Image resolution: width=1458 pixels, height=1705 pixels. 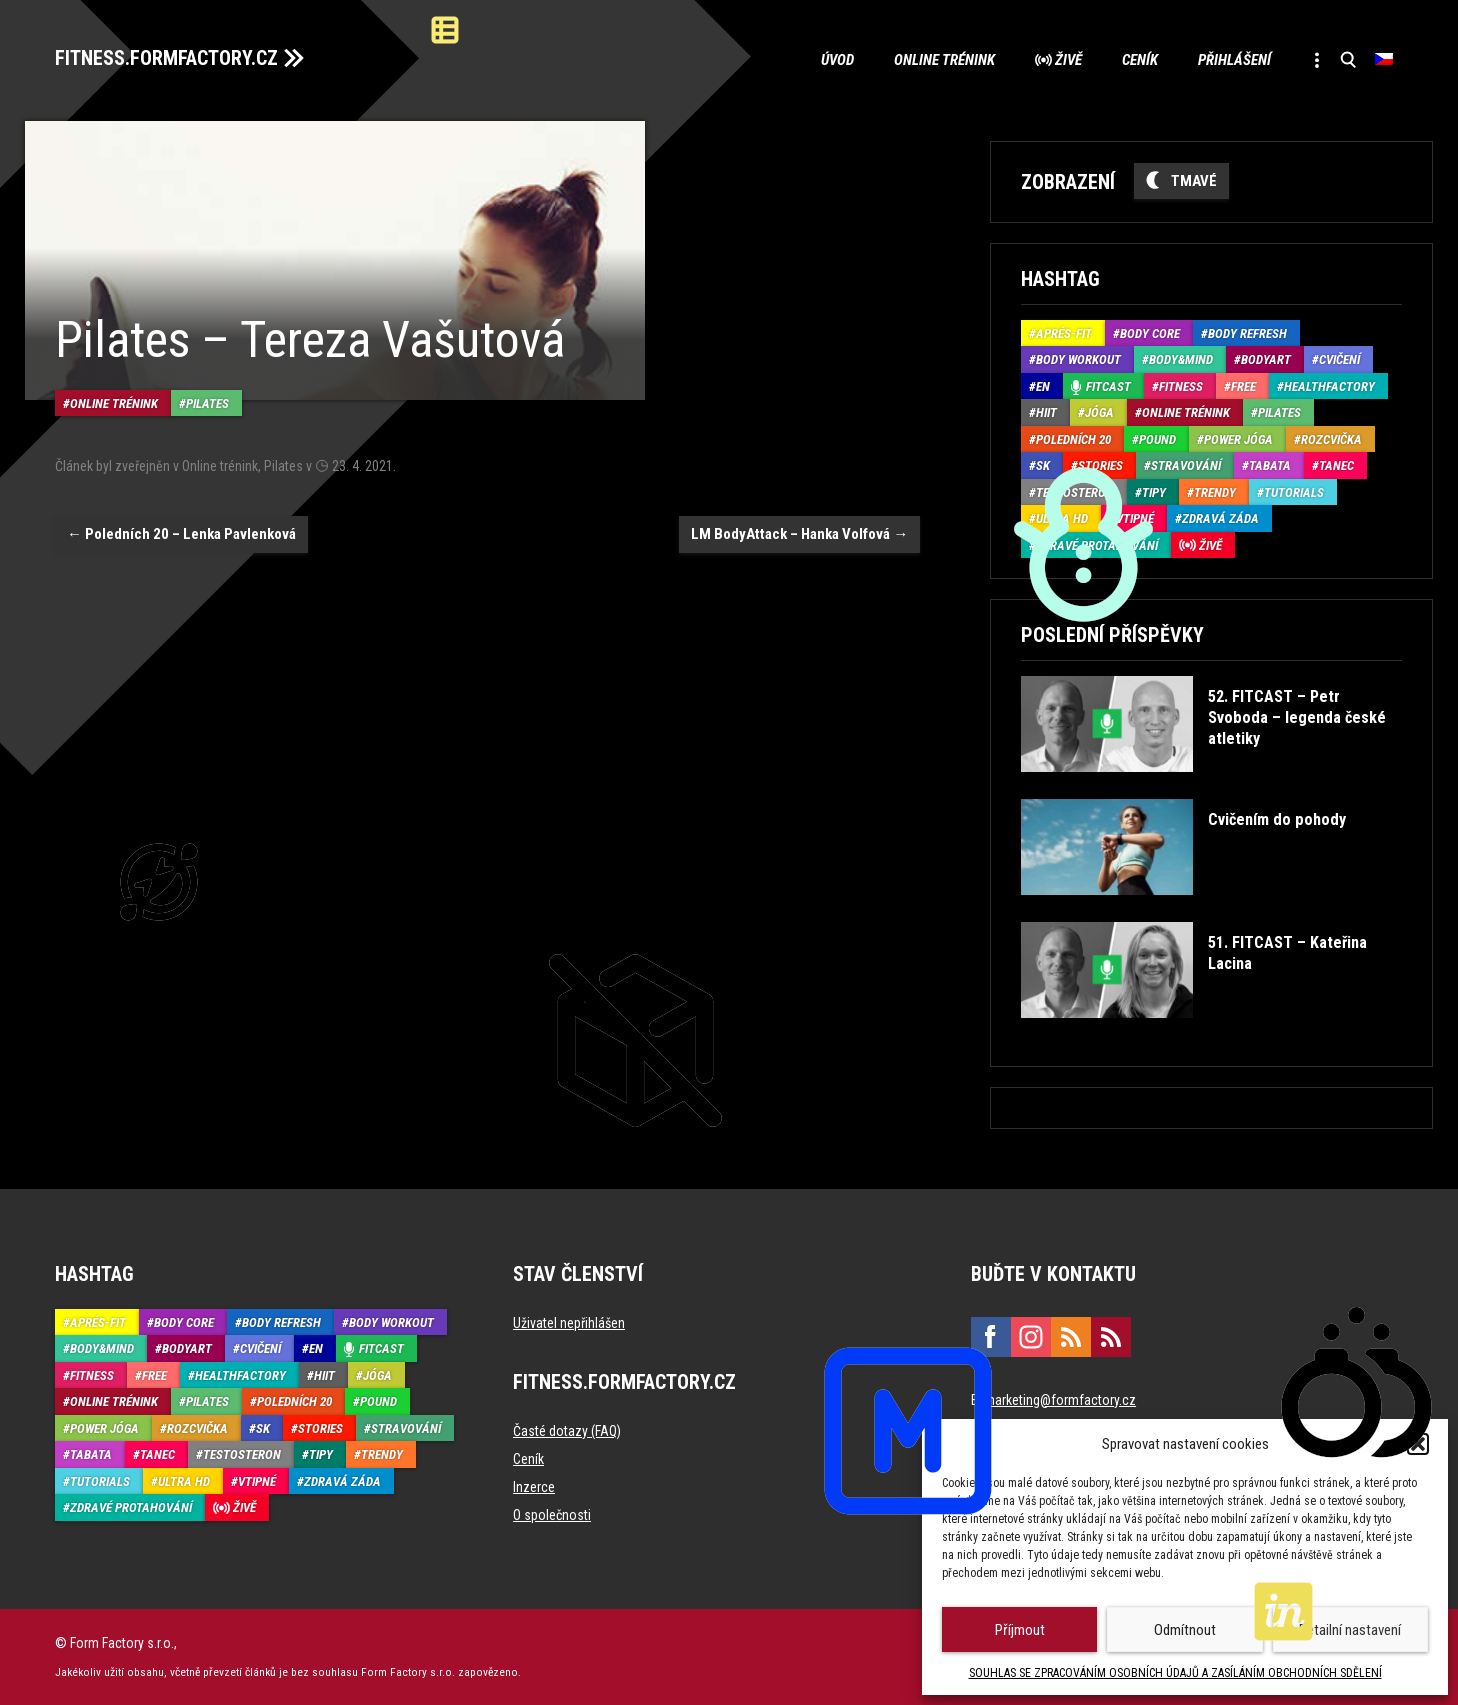 What do you see at coordinates (908, 1431) in the screenshot?
I see `select medium size option` at bounding box center [908, 1431].